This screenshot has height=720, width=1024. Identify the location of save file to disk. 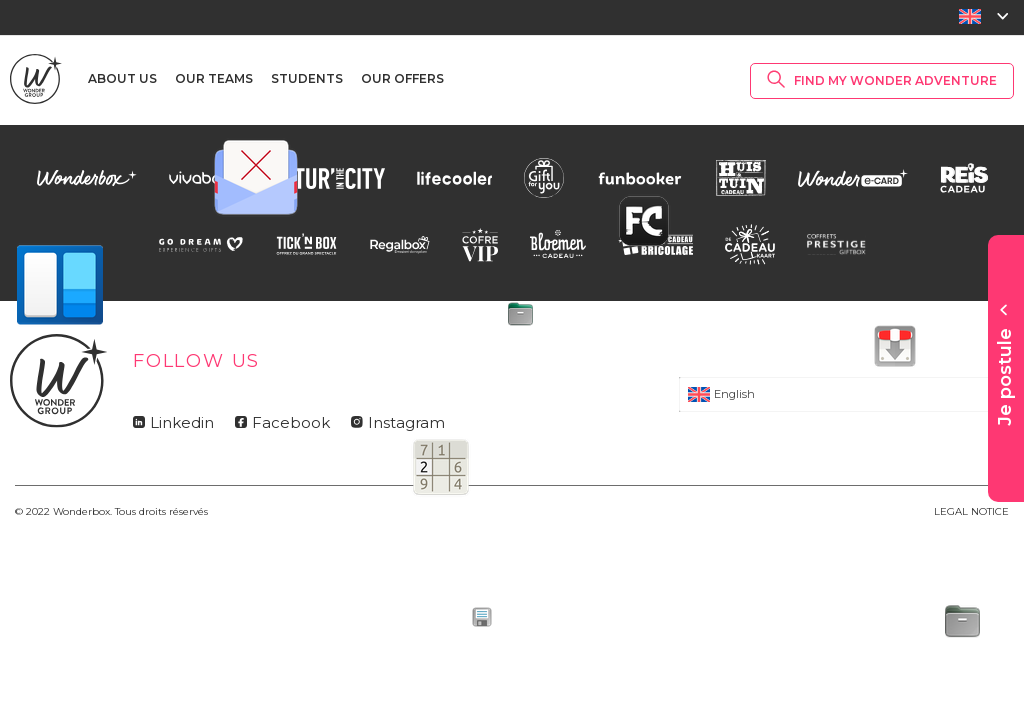
(482, 617).